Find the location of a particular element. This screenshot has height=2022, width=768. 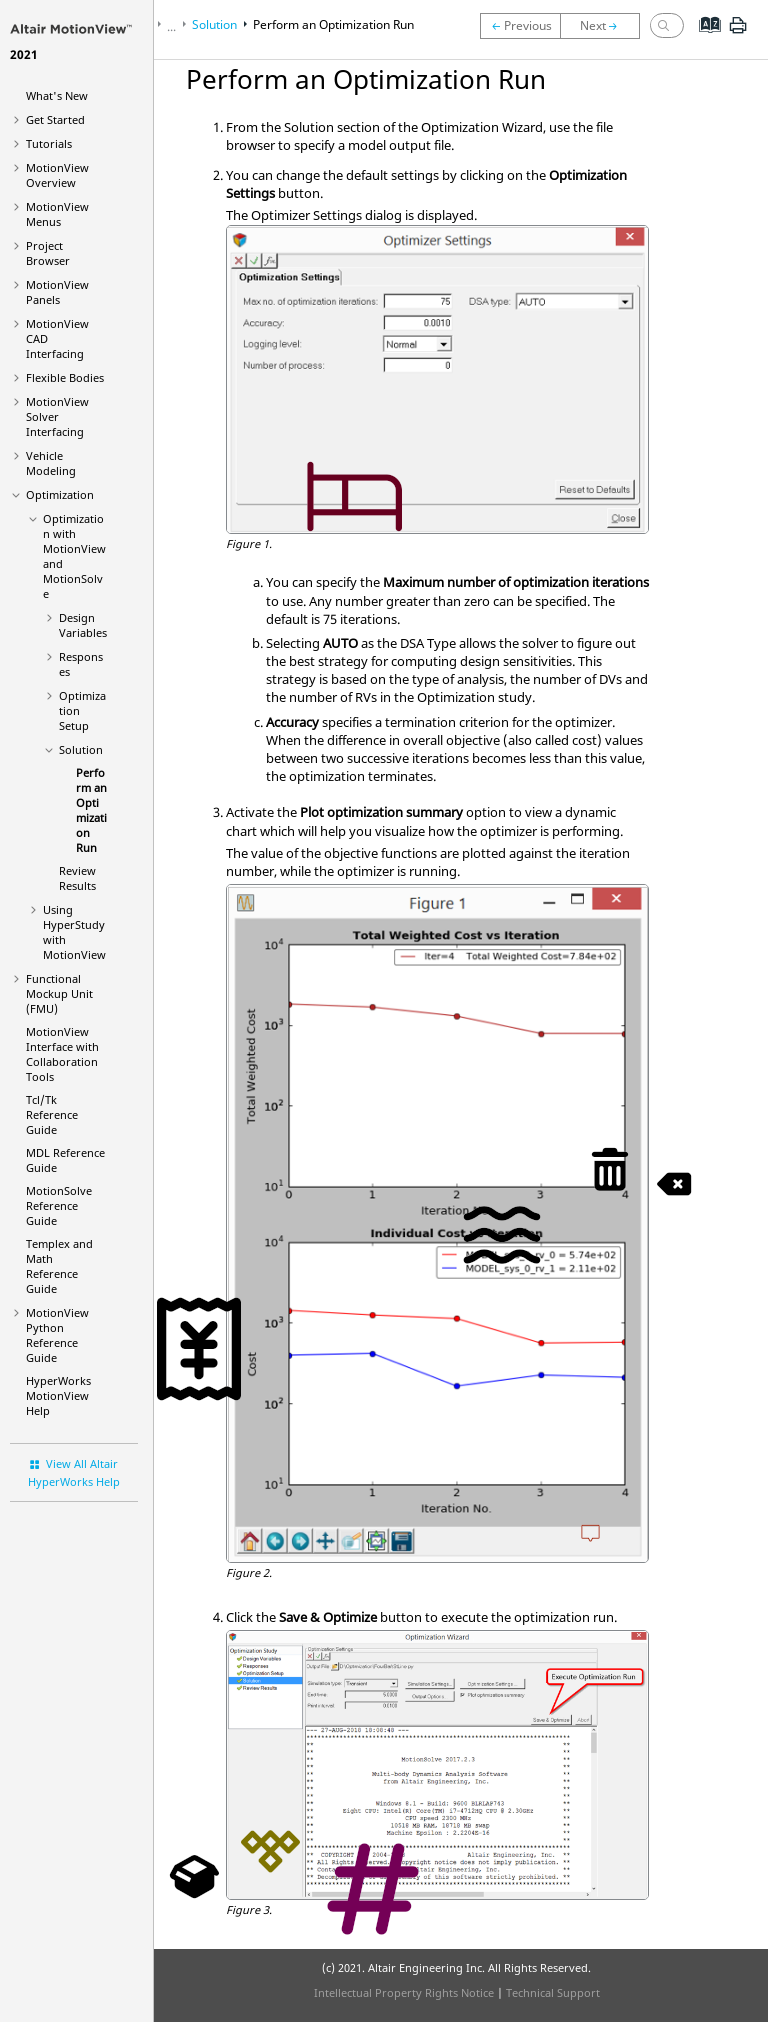

add or search hashtags is located at coordinates (373, 1889).